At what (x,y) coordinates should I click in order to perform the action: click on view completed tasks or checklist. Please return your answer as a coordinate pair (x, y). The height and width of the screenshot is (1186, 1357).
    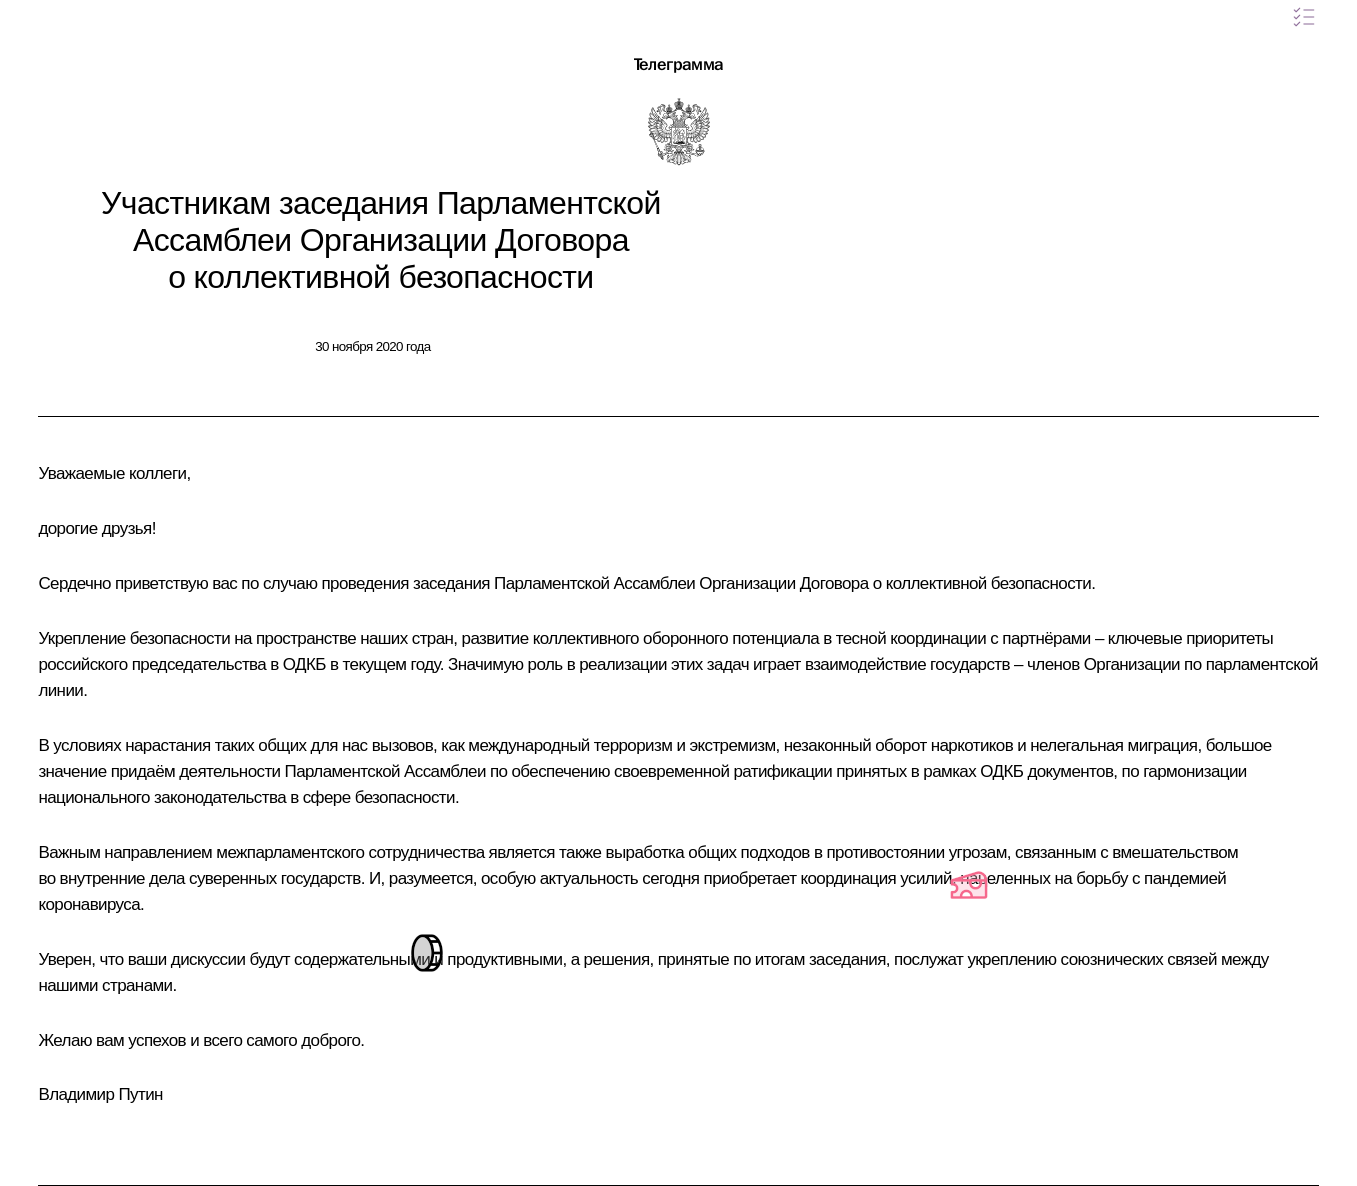
    Looking at the image, I should click on (1304, 17).